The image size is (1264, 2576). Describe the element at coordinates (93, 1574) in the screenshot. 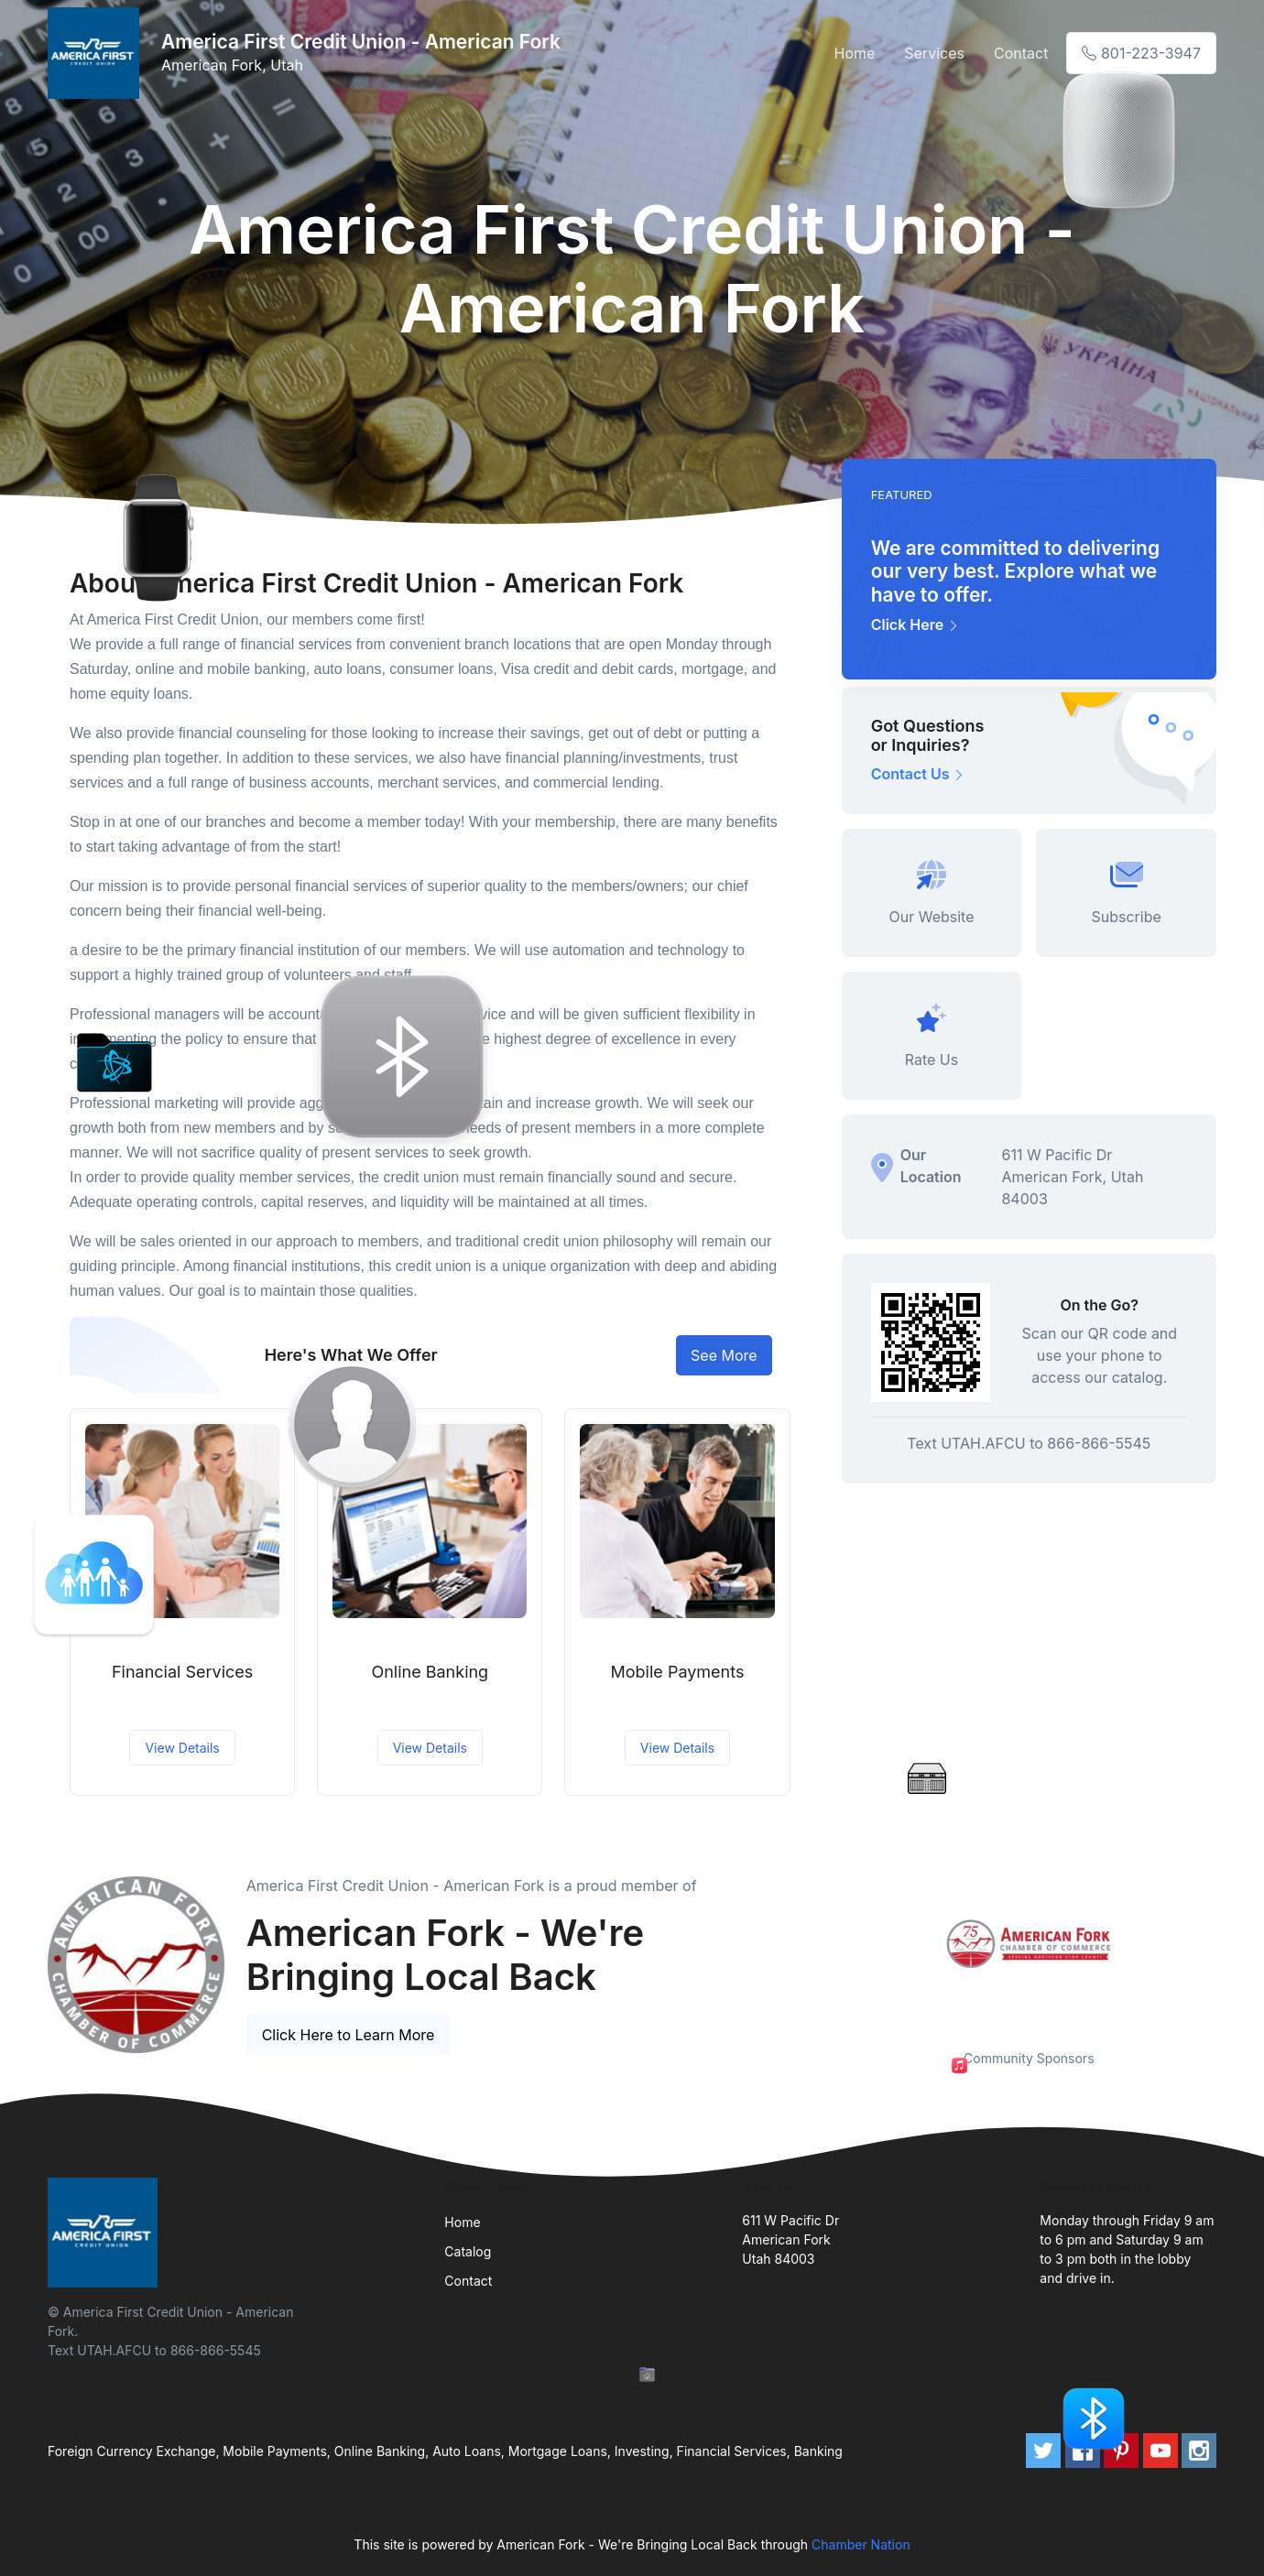

I see `access family sharing settings` at that location.